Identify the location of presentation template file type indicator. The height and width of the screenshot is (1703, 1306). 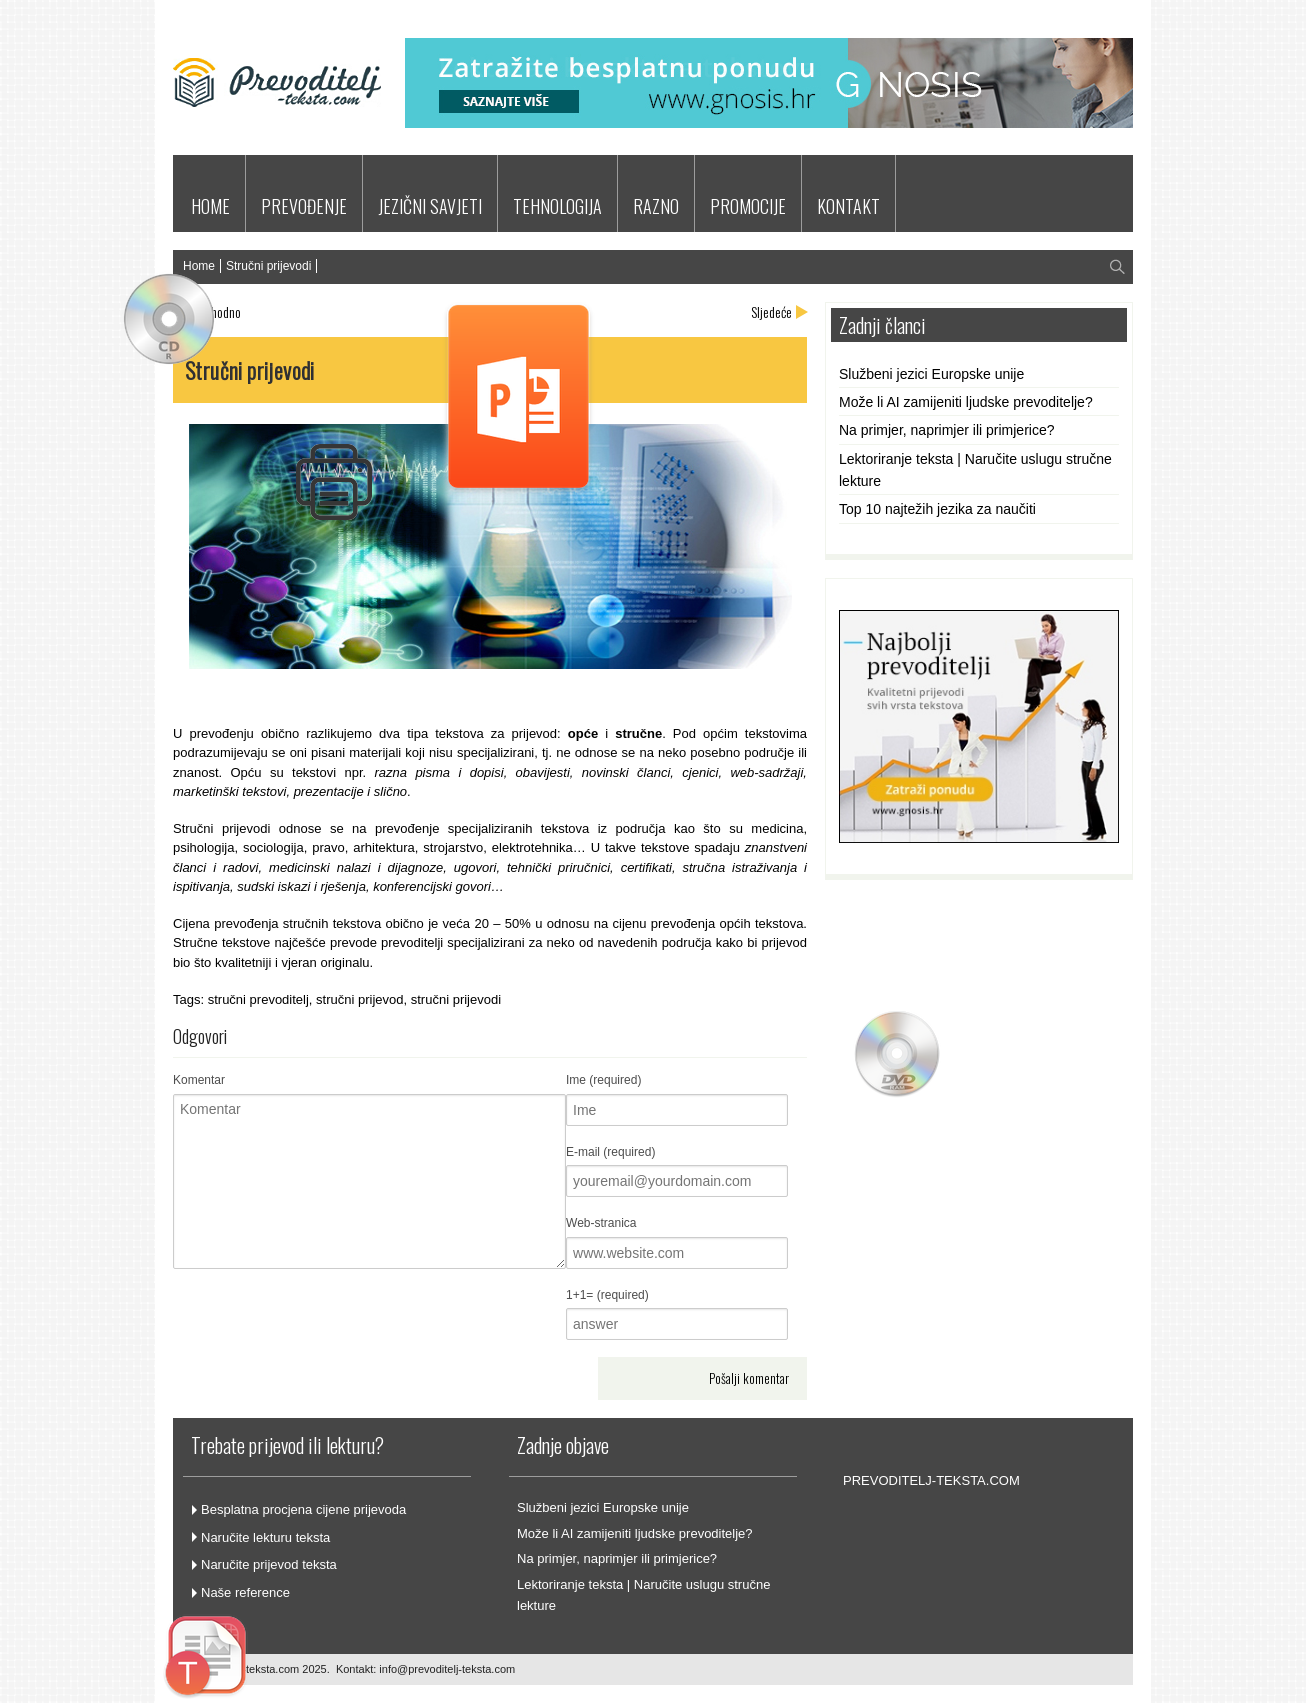
(518, 399).